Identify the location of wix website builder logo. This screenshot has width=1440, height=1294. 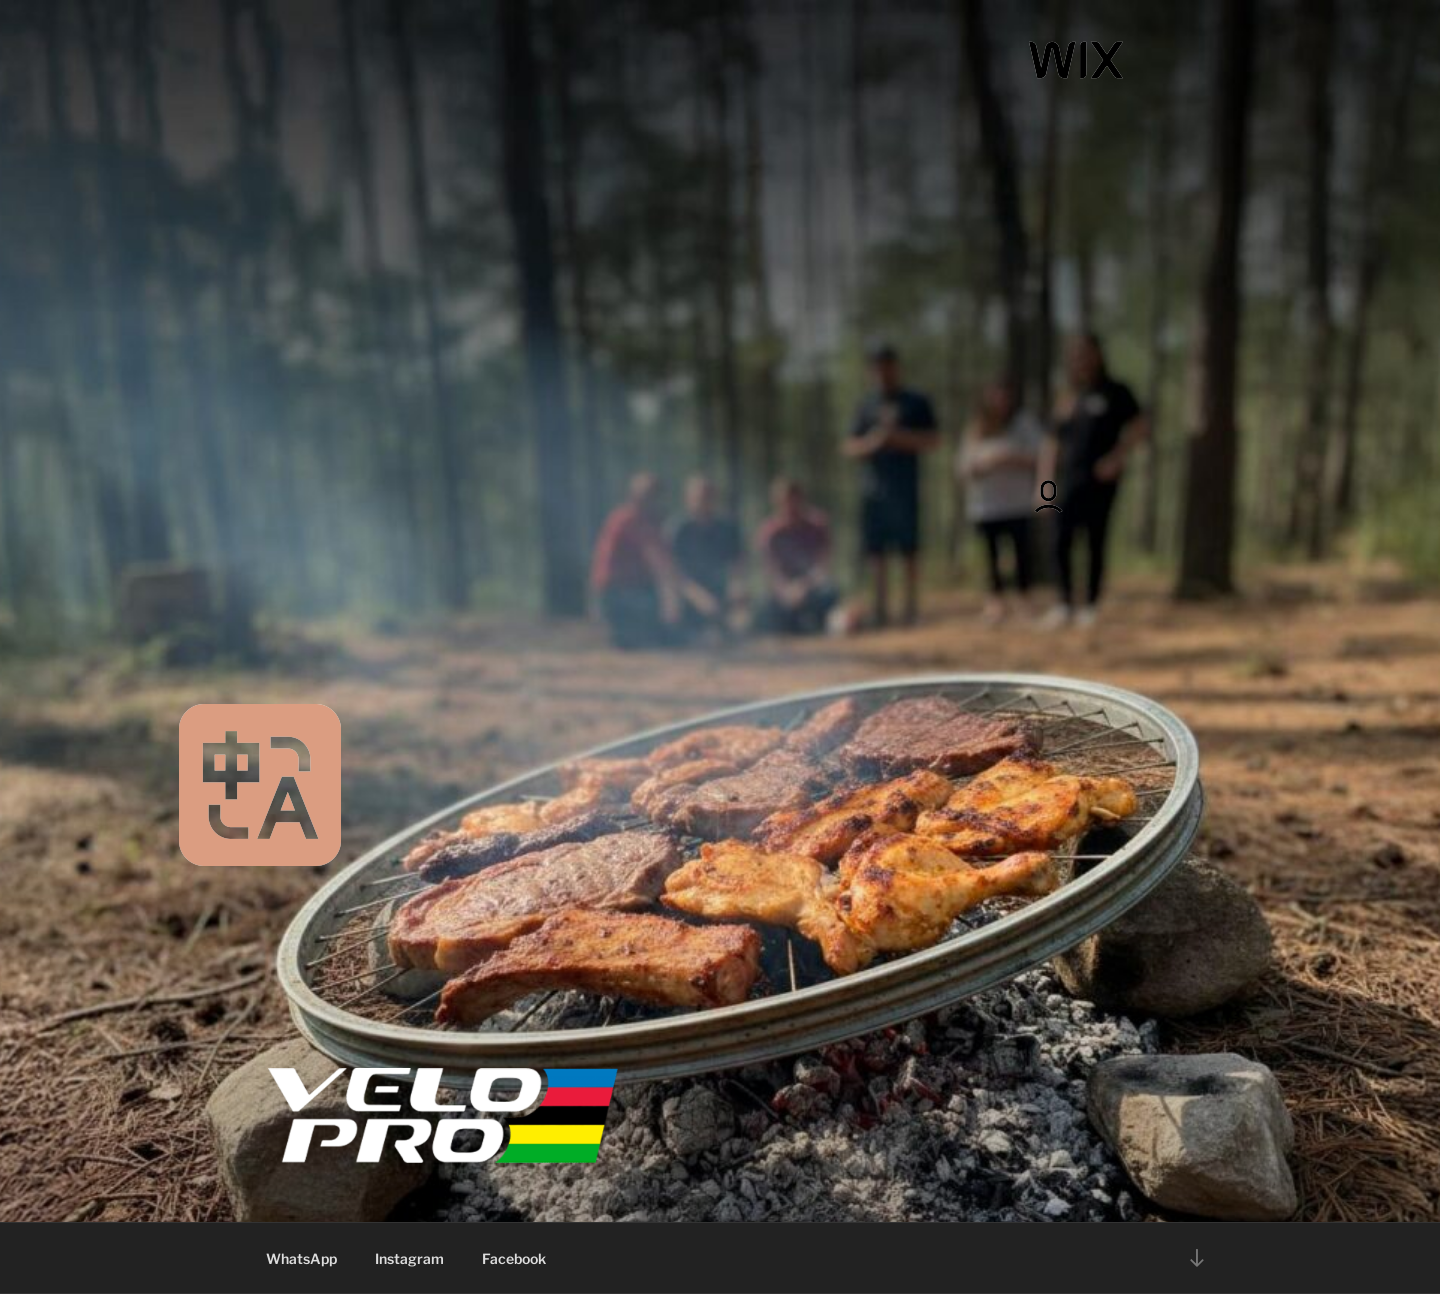
(1076, 60).